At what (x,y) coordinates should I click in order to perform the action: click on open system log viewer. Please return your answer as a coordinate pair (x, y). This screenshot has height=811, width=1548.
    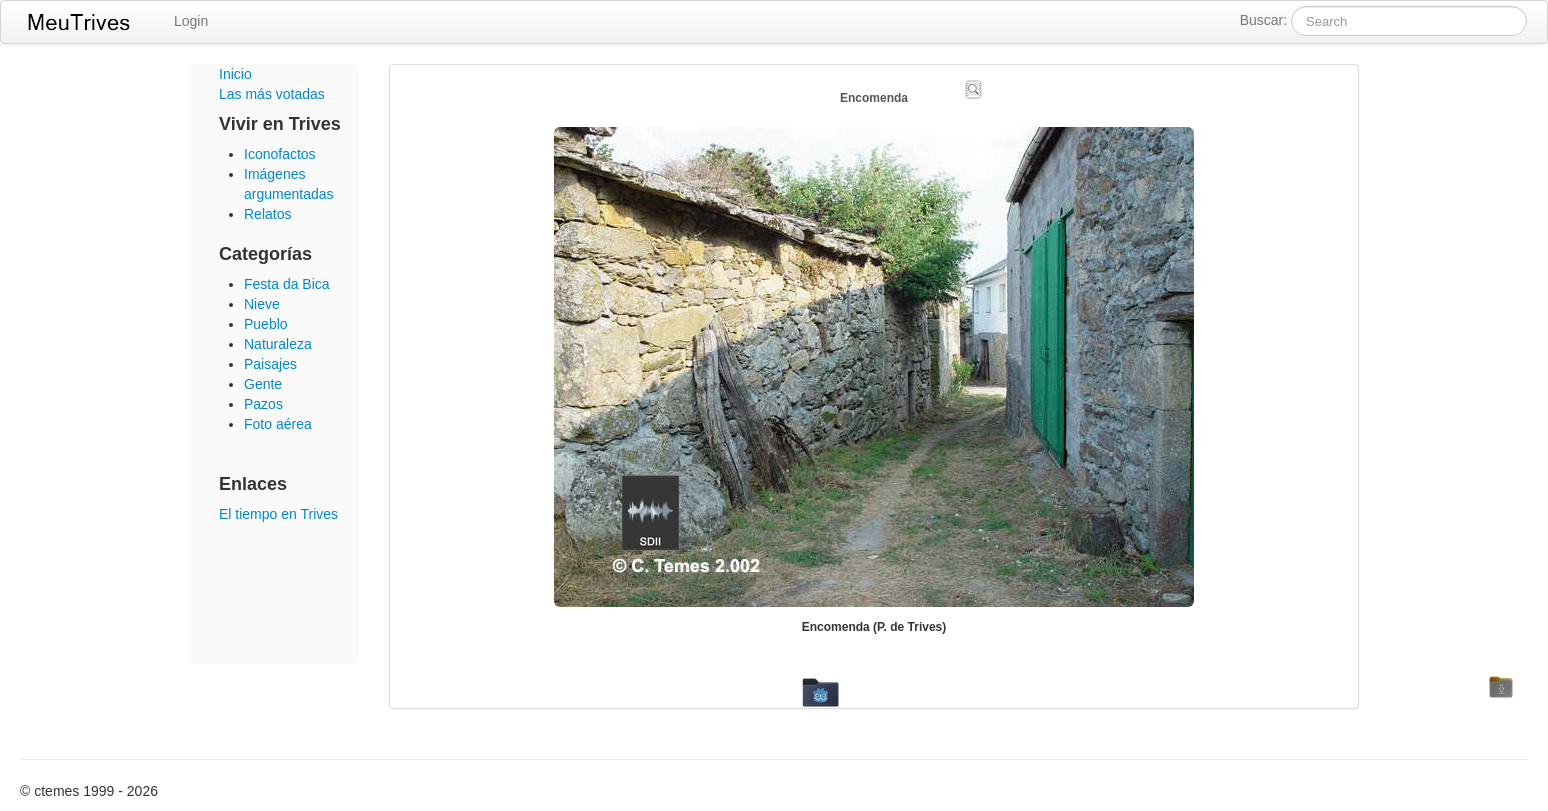
    Looking at the image, I should click on (973, 89).